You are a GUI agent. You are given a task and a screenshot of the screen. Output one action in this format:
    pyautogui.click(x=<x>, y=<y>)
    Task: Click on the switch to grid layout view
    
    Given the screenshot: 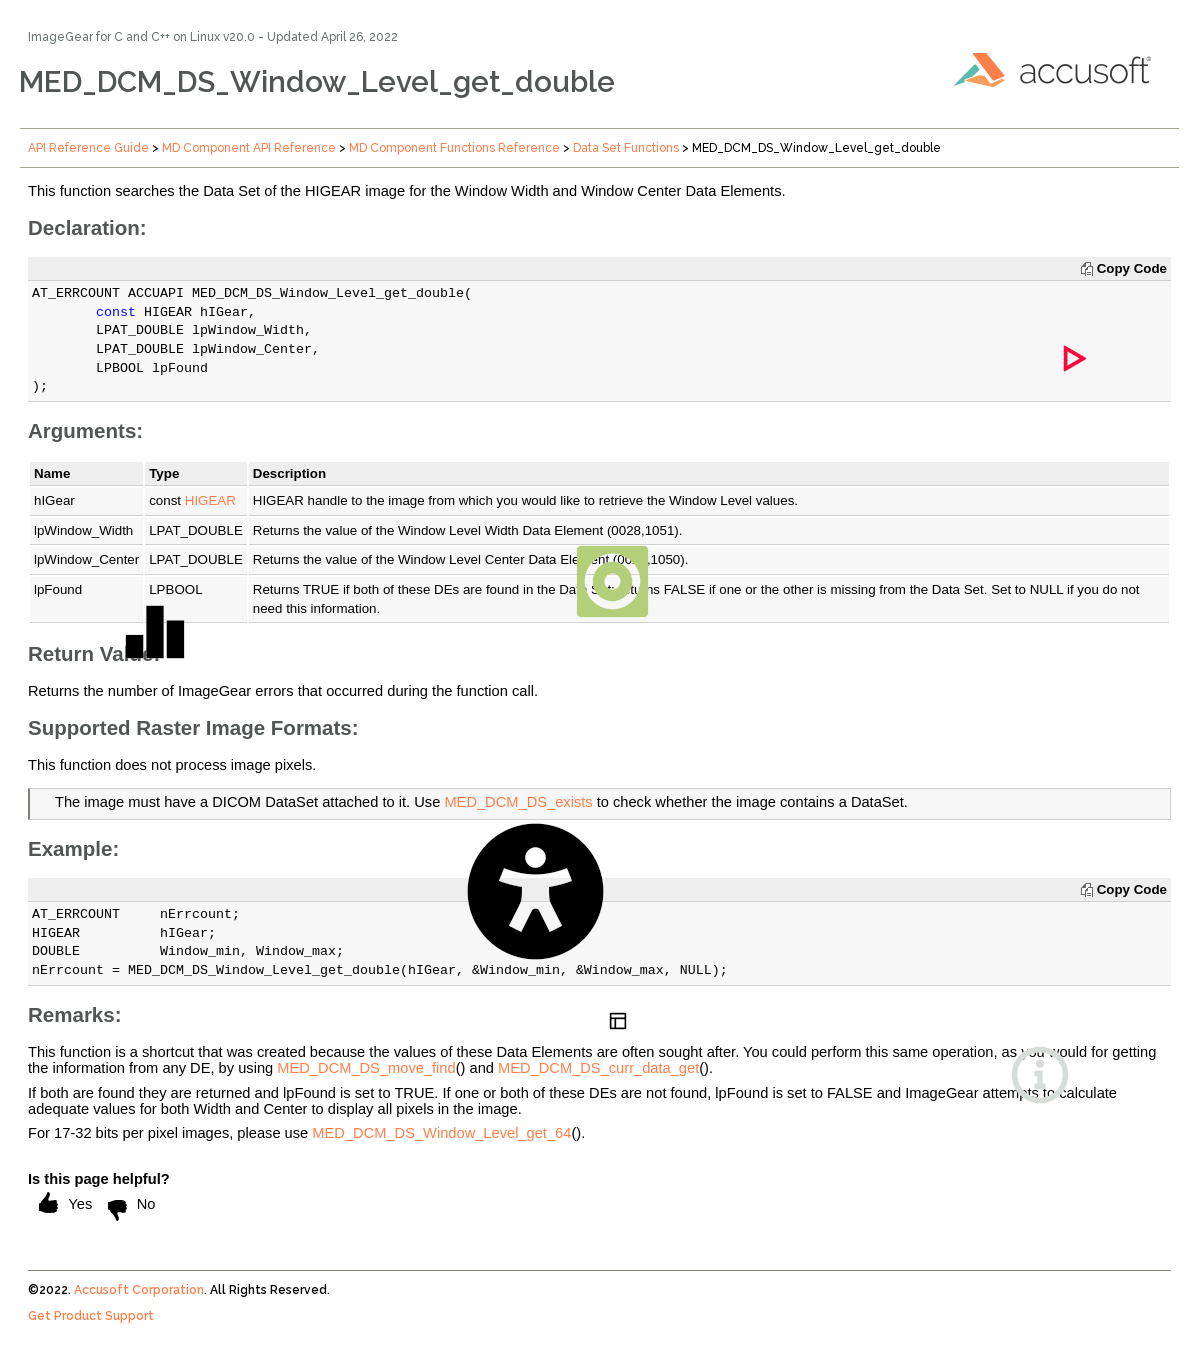 What is the action you would take?
    pyautogui.click(x=618, y=1021)
    